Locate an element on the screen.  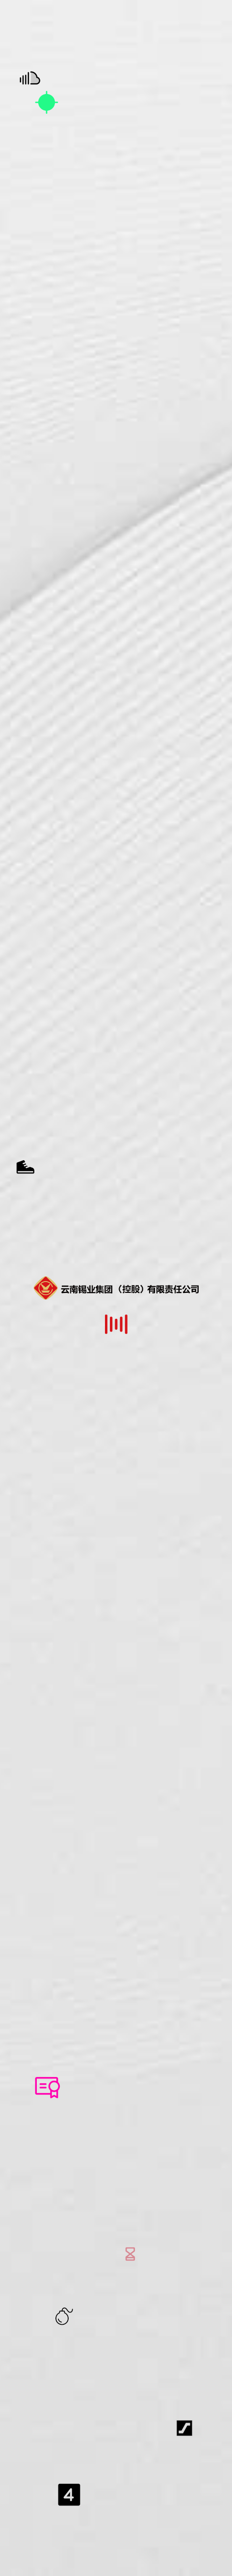
center map on current location is located at coordinates (47, 102).